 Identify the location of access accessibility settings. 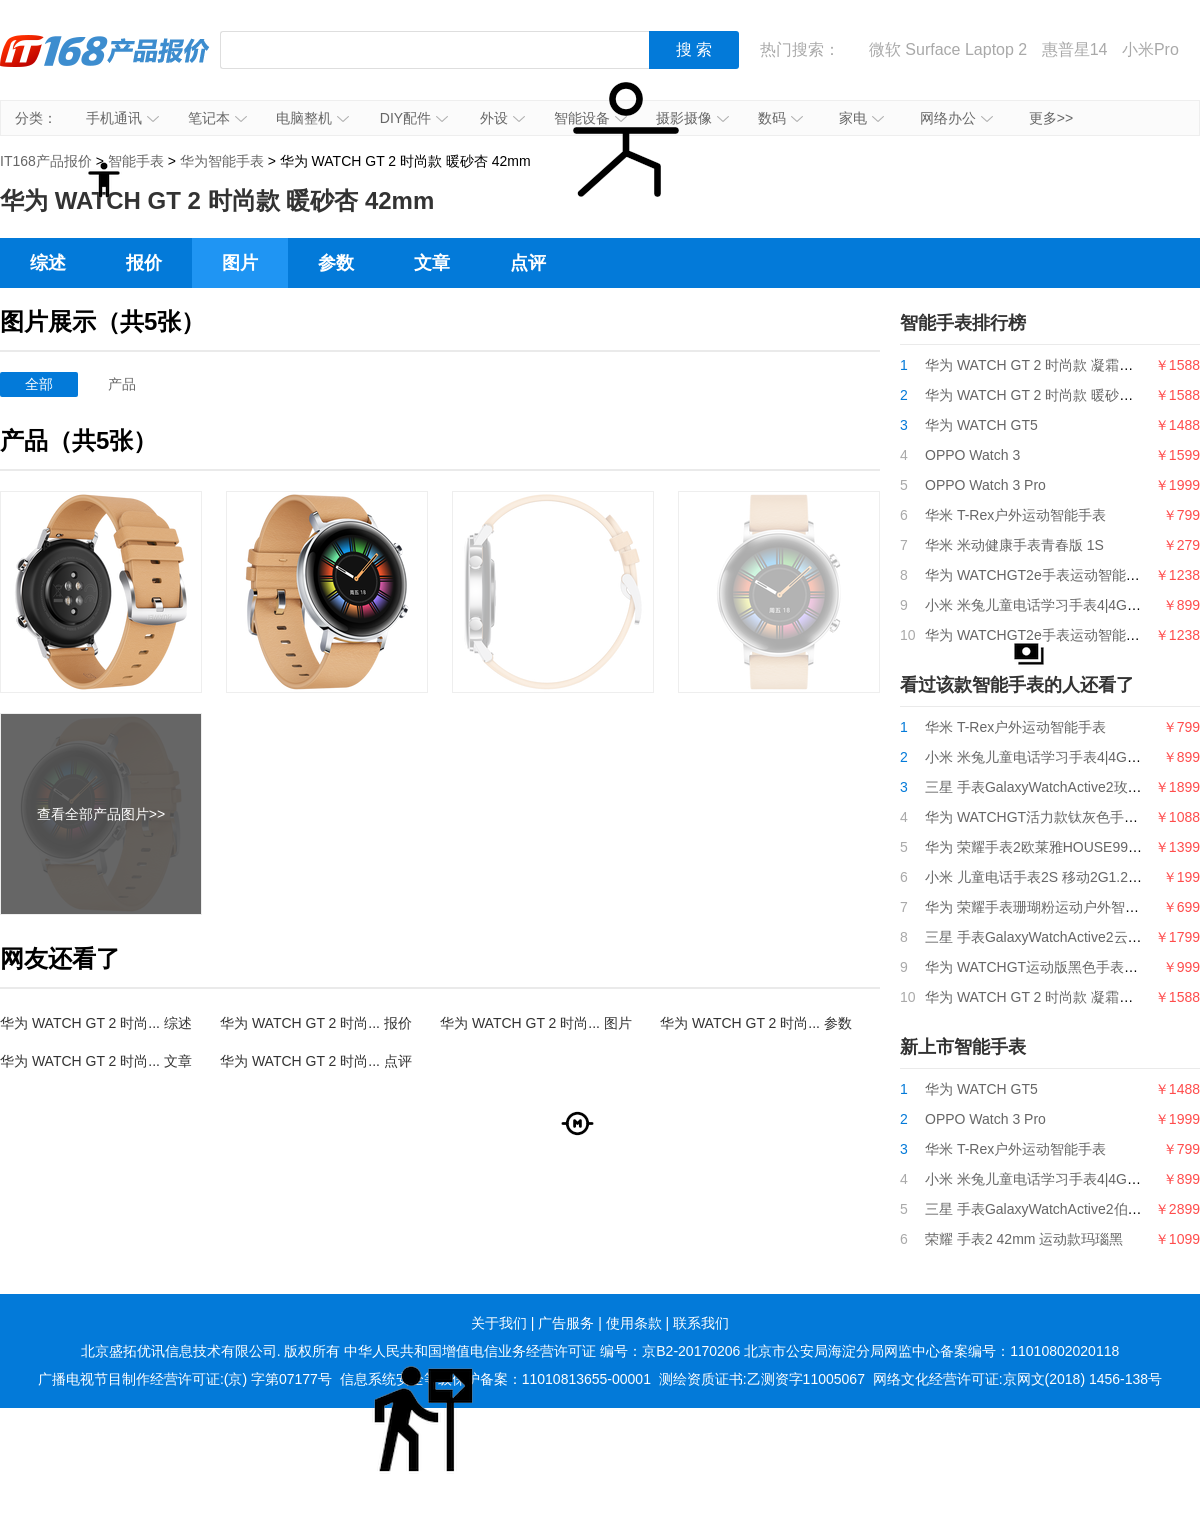
(104, 180).